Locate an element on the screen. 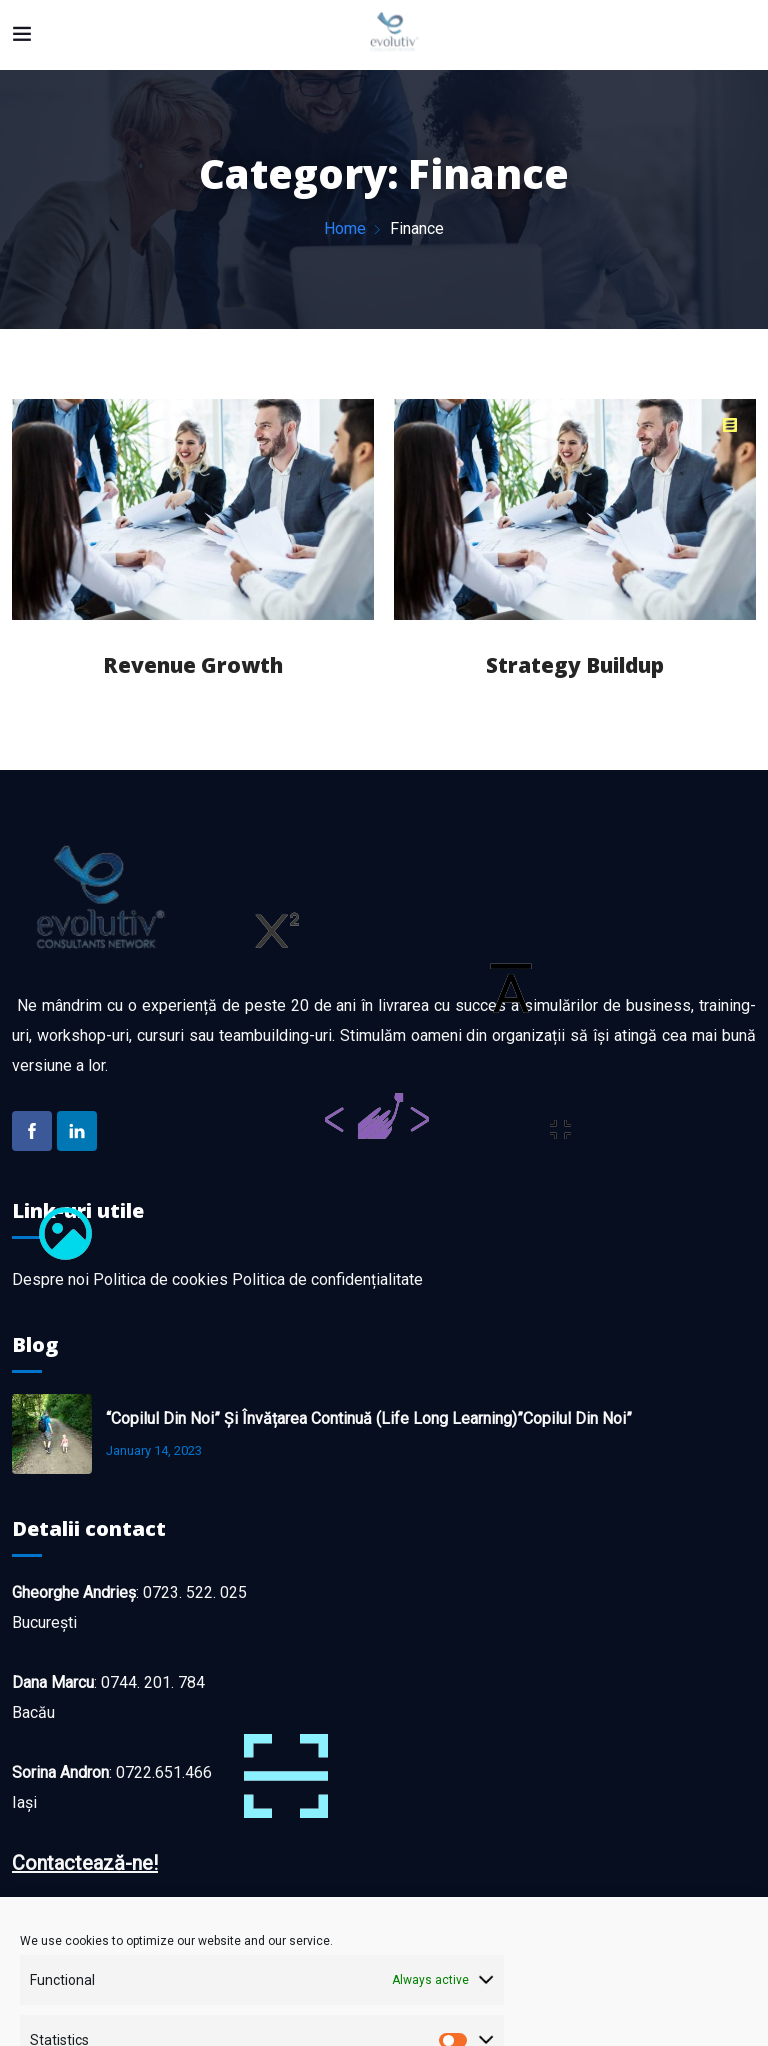 This screenshot has height=2046, width=768. exit fullscreen mode is located at coordinates (560, 1129).